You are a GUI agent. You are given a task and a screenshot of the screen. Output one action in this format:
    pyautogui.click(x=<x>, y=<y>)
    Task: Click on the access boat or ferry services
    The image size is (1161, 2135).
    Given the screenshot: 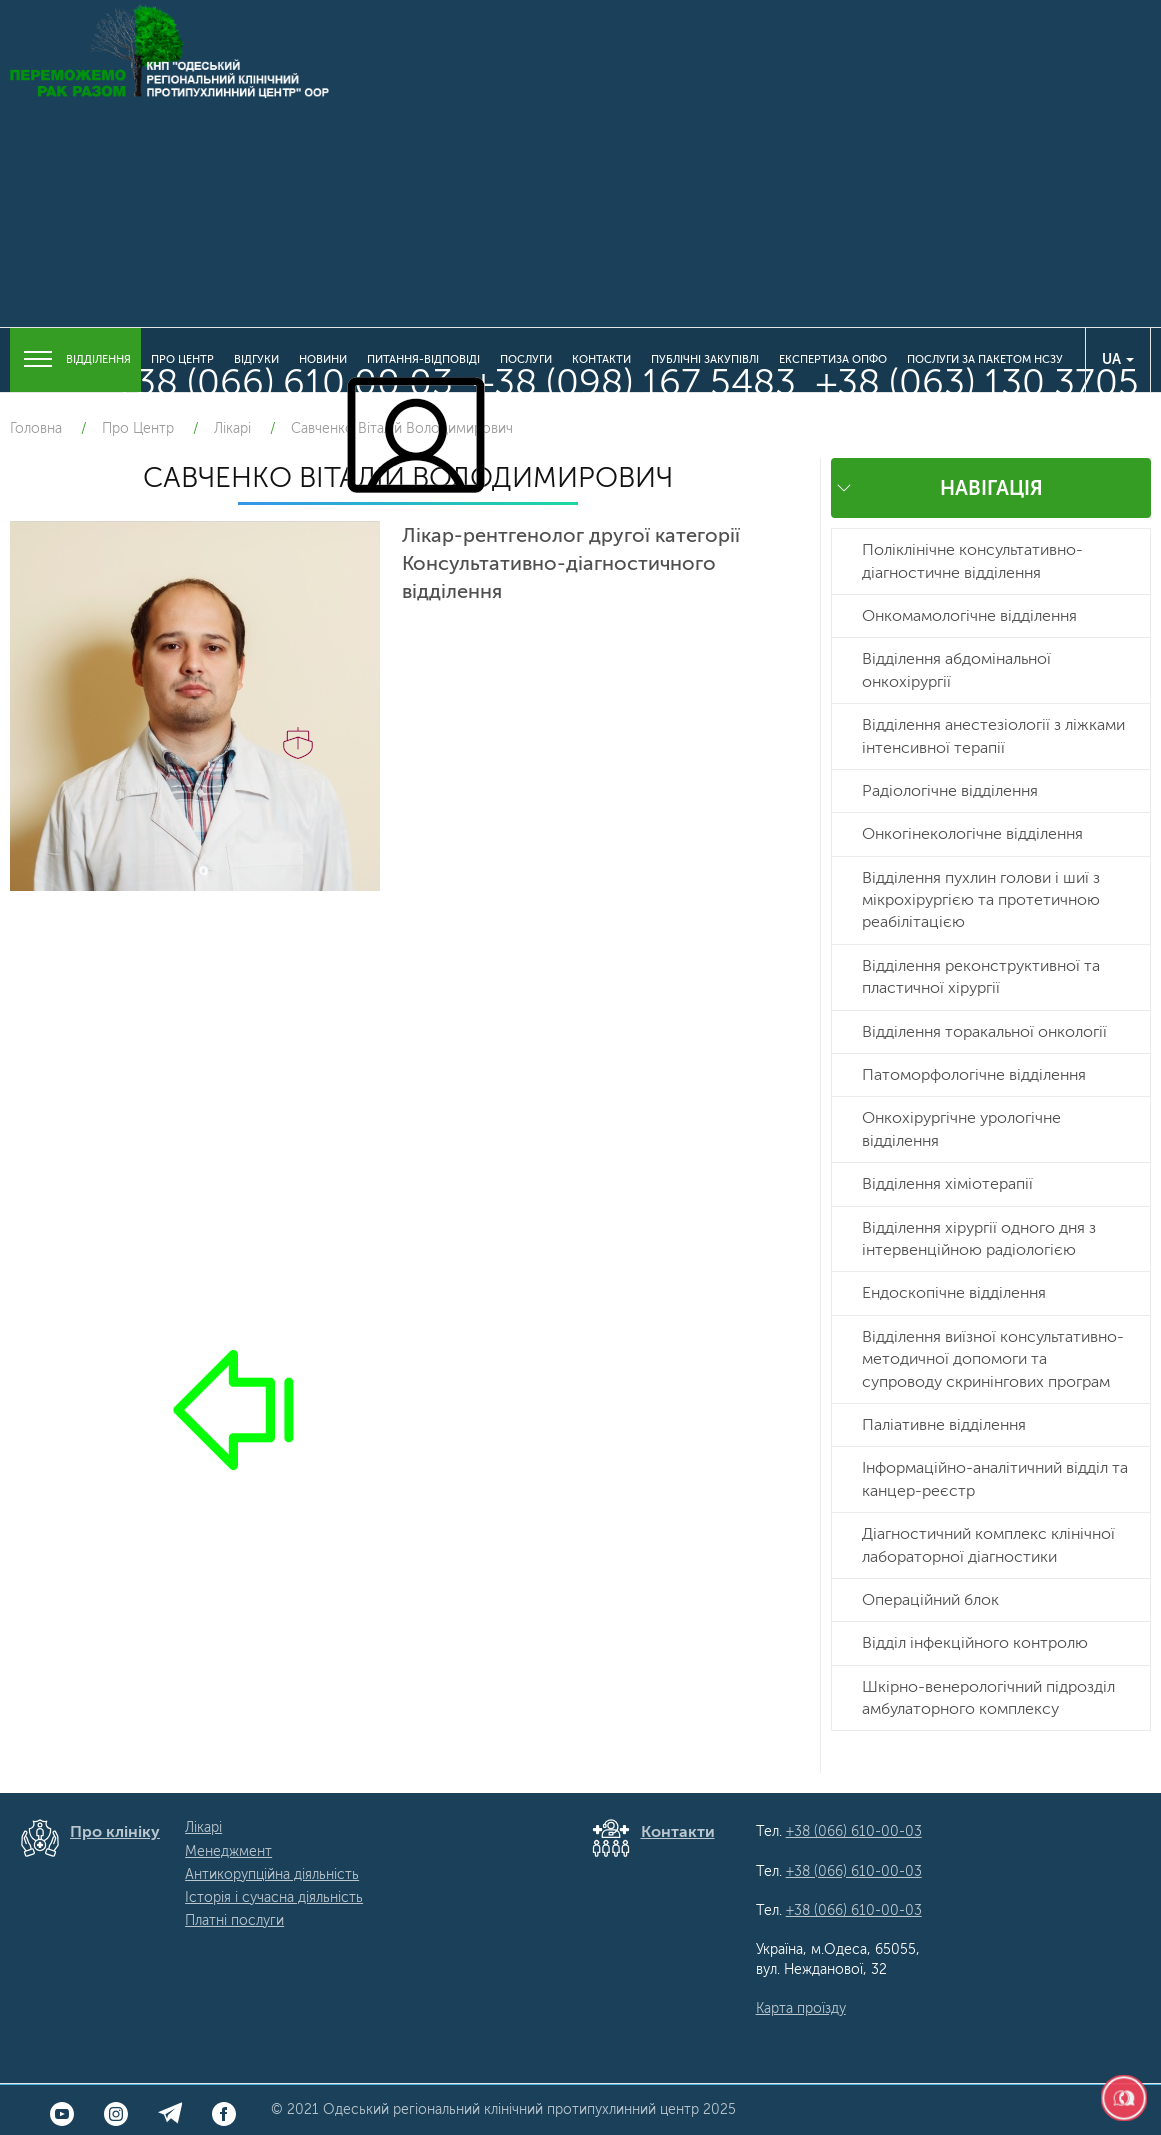 What is the action you would take?
    pyautogui.click(x=298, y=743)
    